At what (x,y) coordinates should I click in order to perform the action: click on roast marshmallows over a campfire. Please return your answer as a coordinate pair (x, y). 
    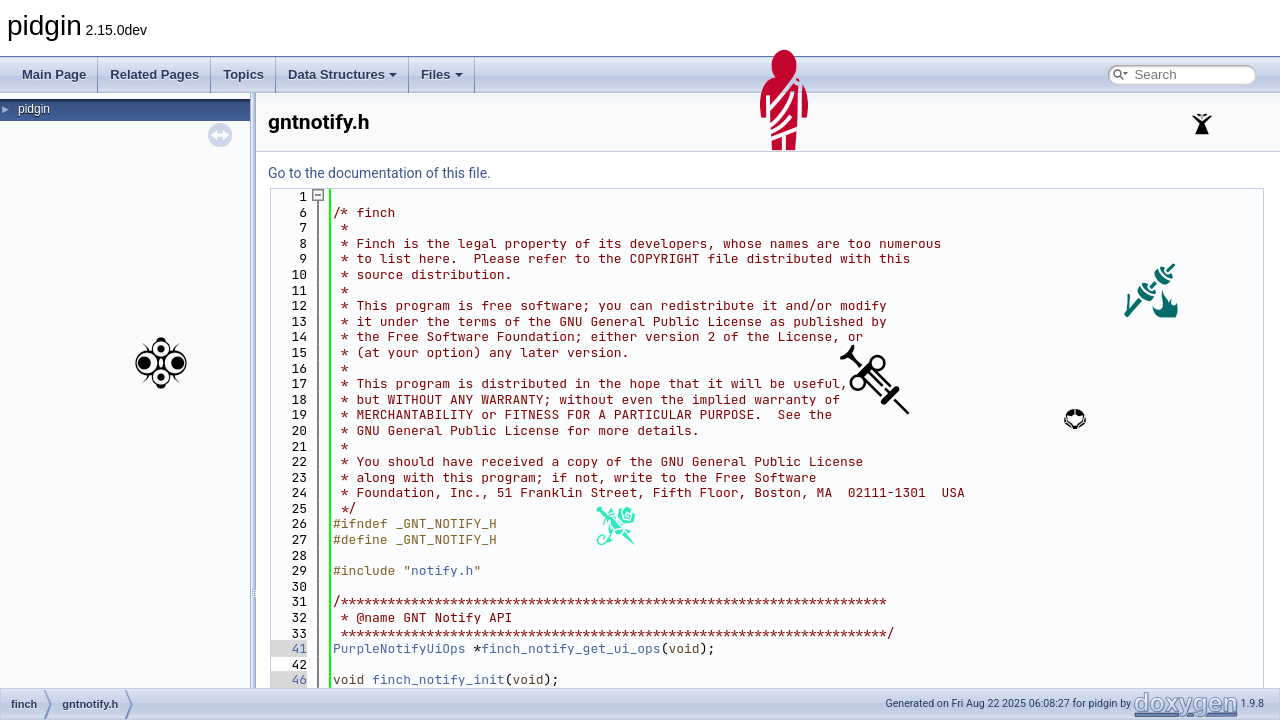
    Looking at the image, I should click on (1150, 290).